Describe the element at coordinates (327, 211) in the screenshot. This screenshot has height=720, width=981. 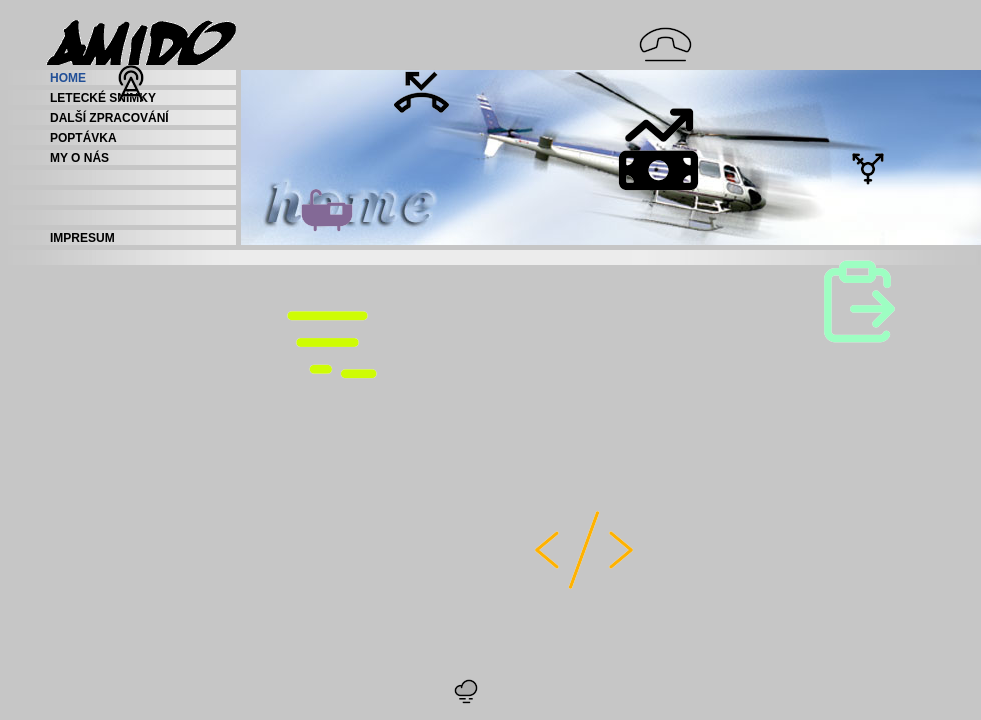
I see `indicates bathroom or bathing facilities` at that location.